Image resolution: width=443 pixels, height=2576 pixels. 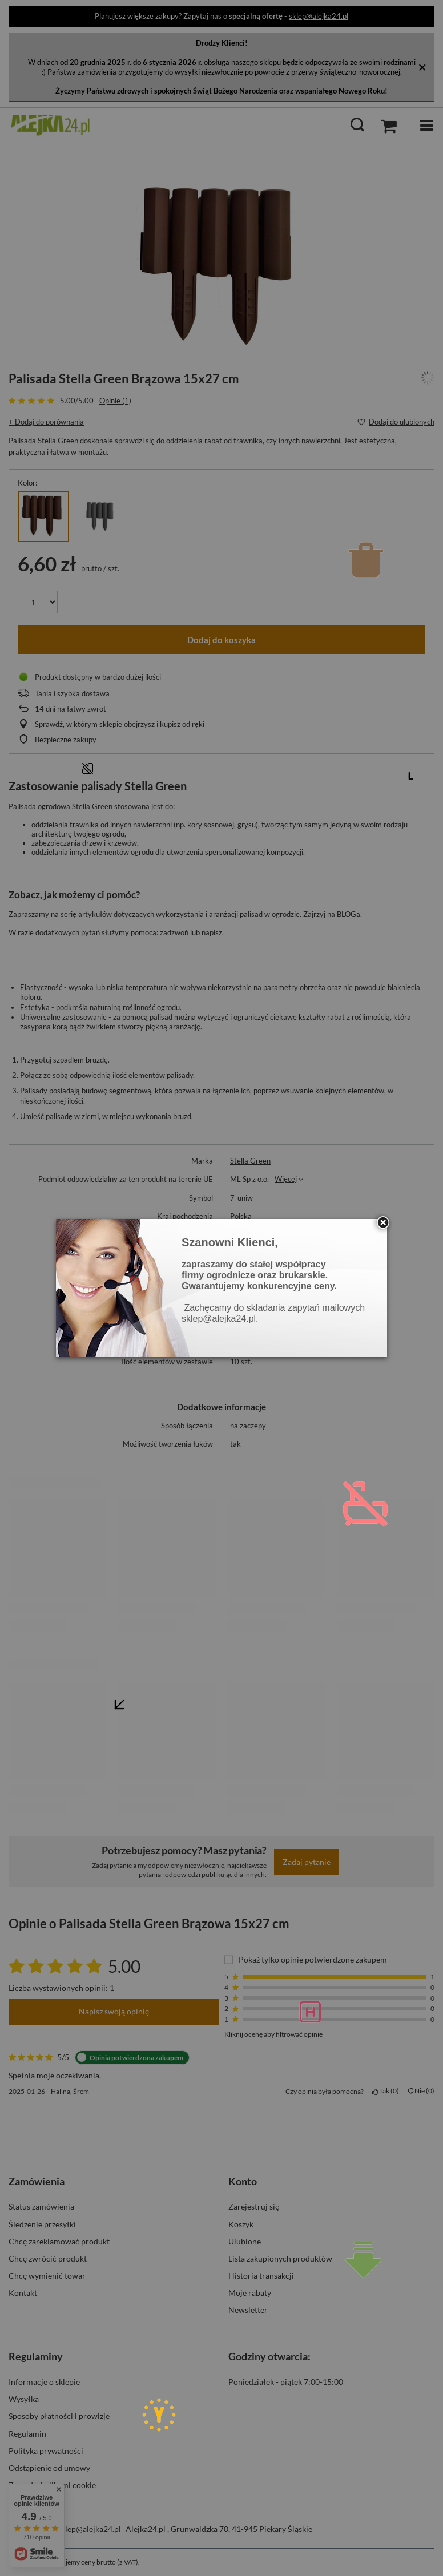 I want to click on indicates bathtub or bath feature is unavailable, so click(x=365, y=1504).